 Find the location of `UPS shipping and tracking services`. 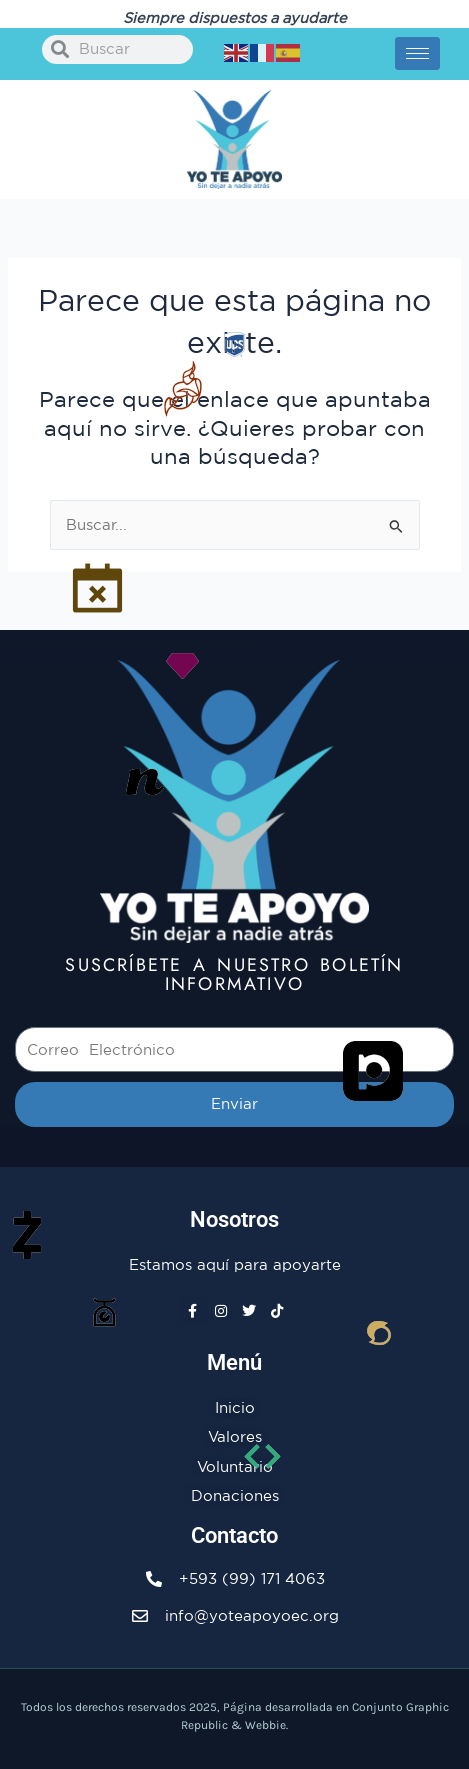

UPS shipping and tracking services is located at coordinates (234, 344).